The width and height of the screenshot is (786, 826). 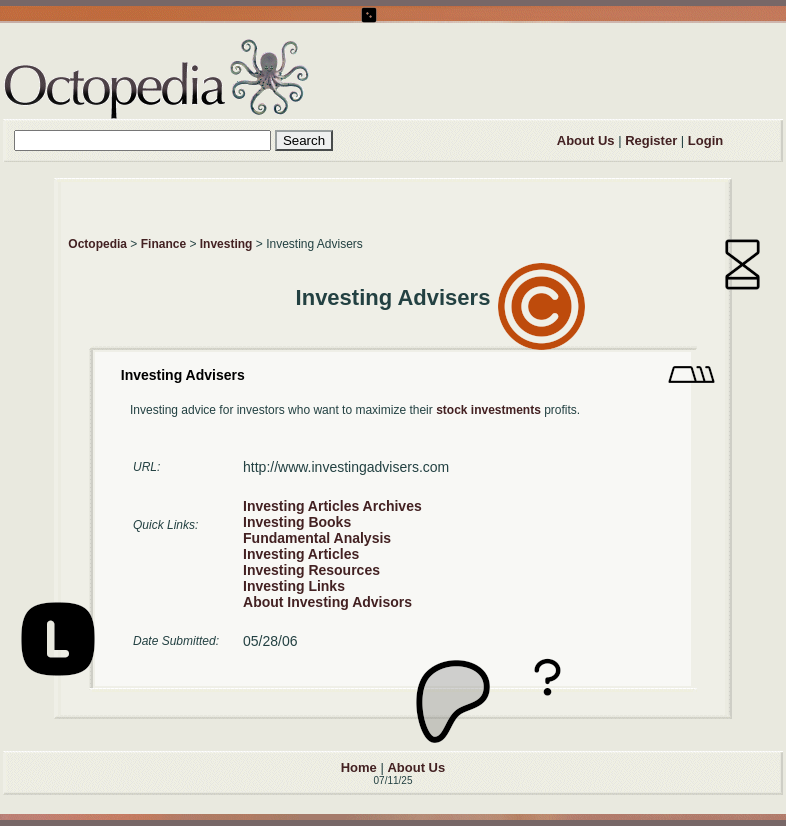 What do you see at coordinates (742, 264) in the screenshot?
I see `indicates time is running low` at bounding box center [742, 264].